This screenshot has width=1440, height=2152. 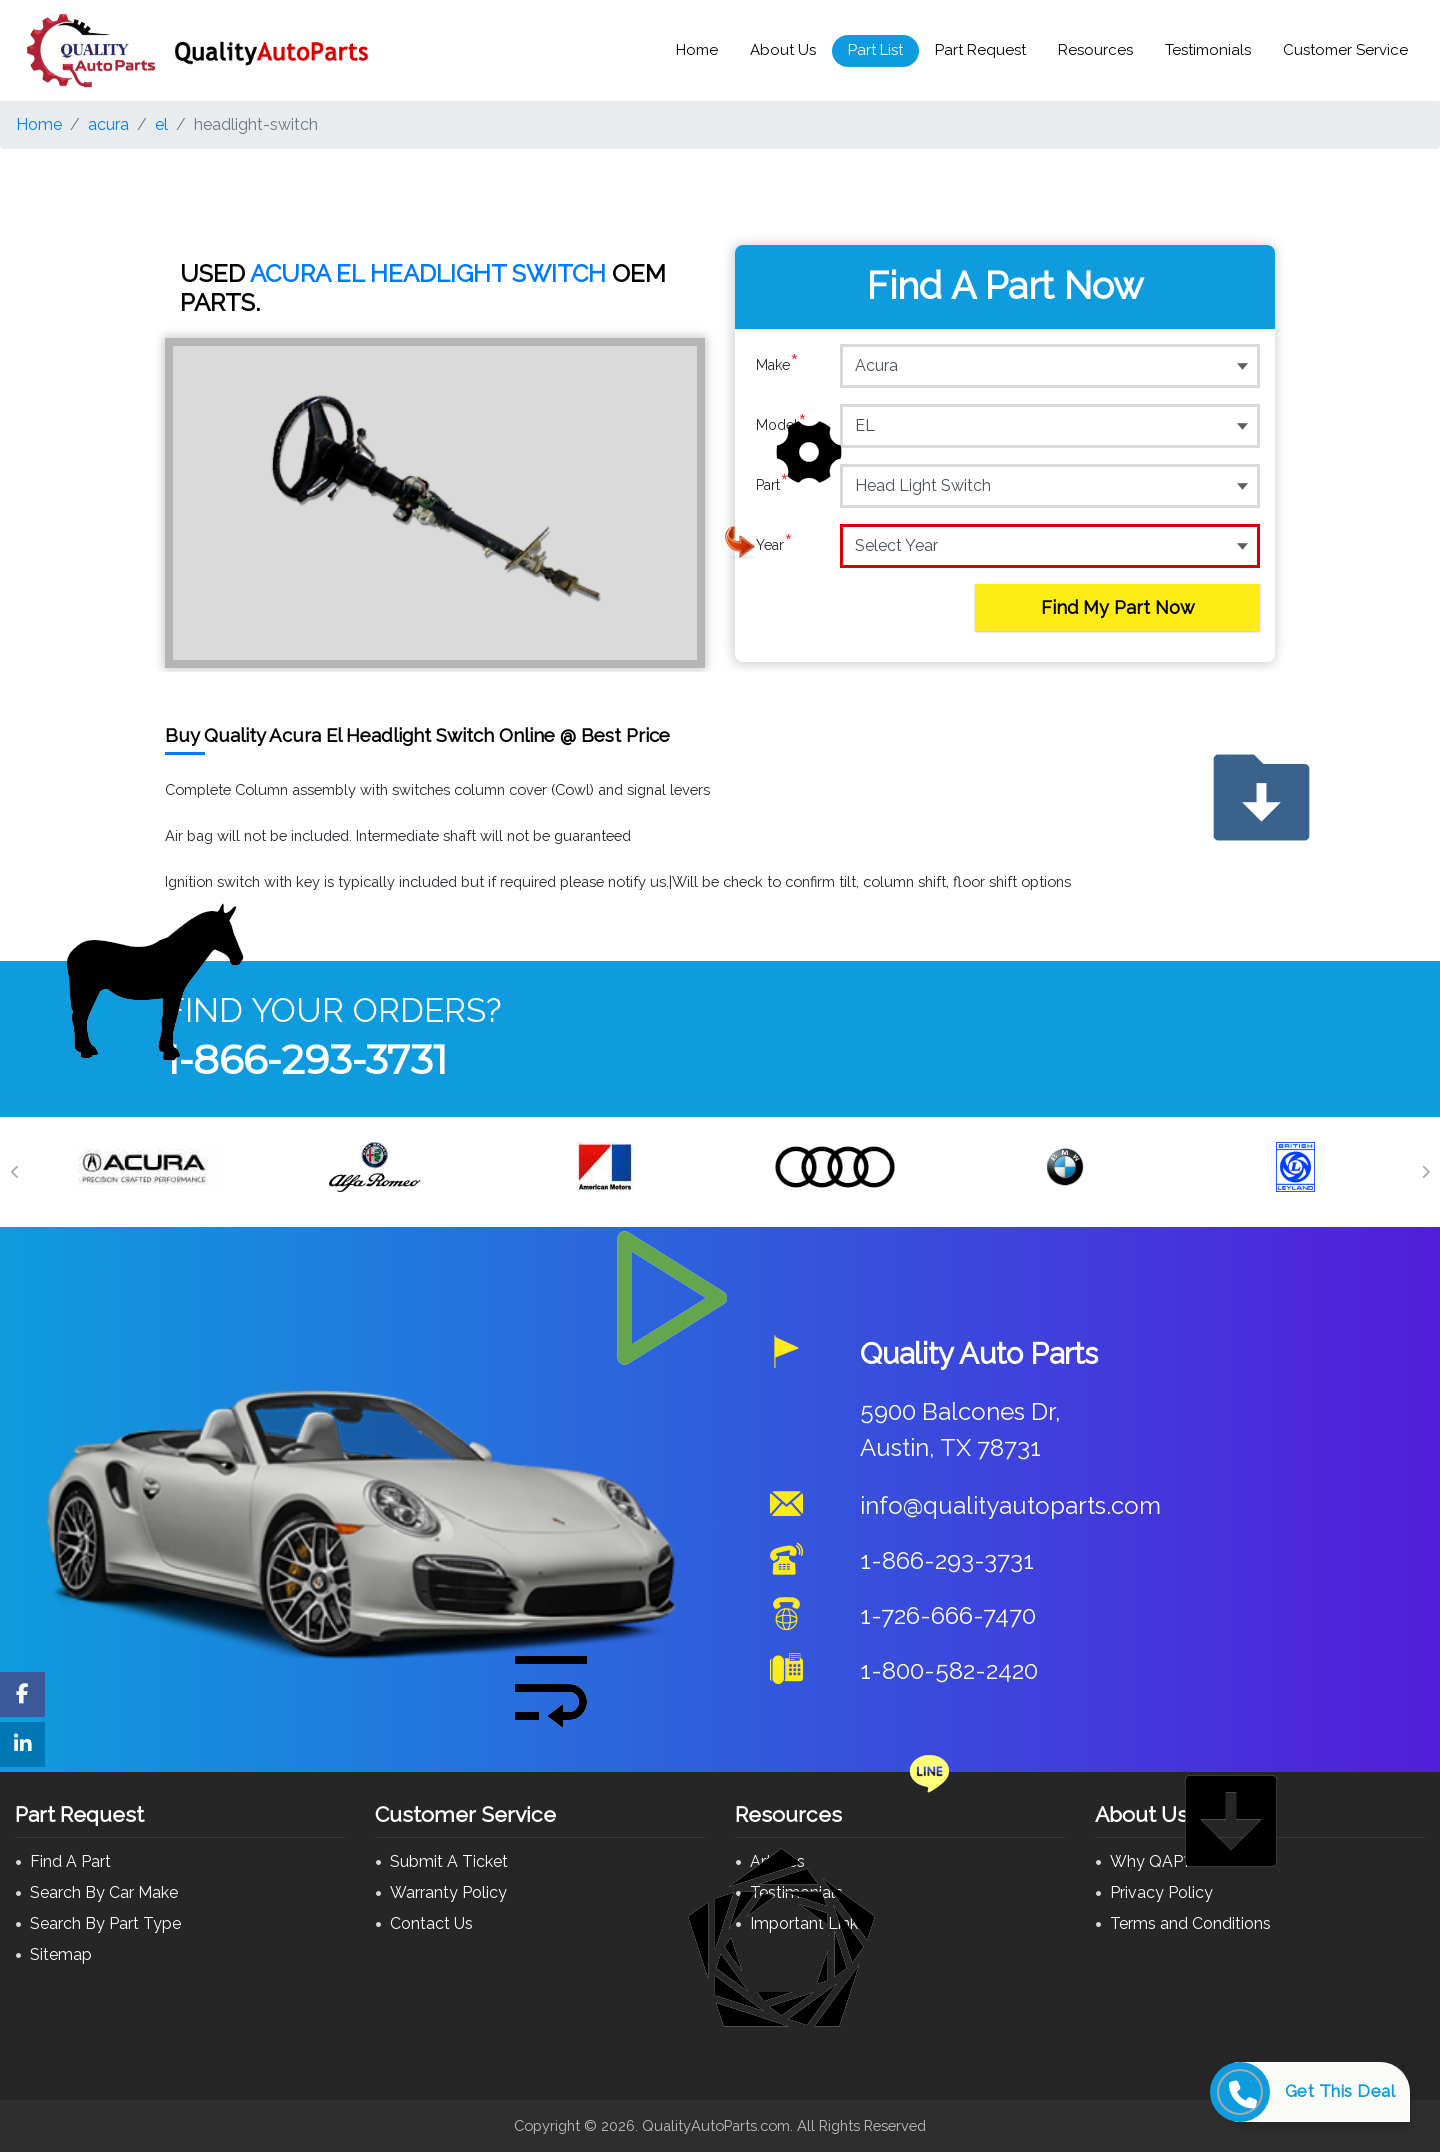 What do you see at coordinates (551, 1688) in the screenshot?
I see `toggle text wrapping in editor` at bounding box center [551, 1688].